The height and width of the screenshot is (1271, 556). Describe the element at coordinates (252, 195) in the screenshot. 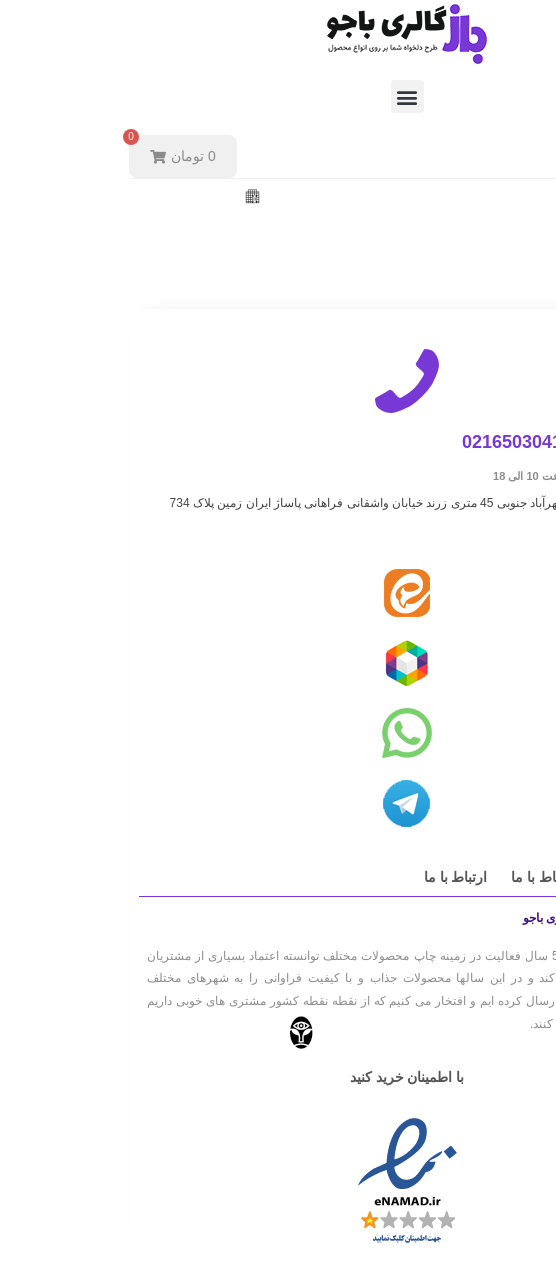

I see `indicates a trapped or captured state` at that location.